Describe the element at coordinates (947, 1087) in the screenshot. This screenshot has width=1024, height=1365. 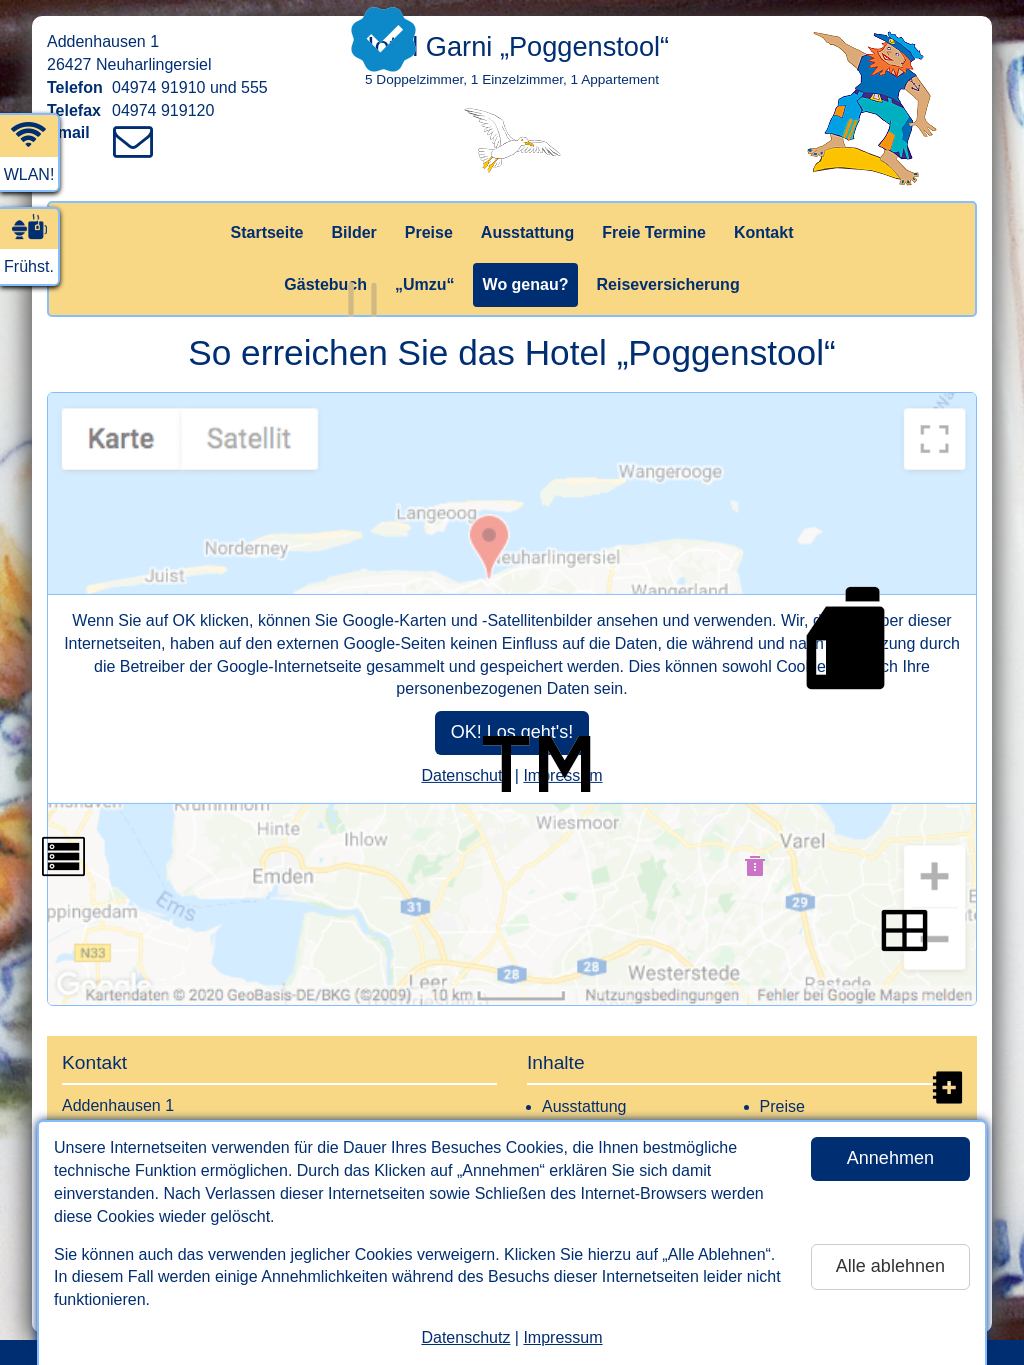
I see `access your health records` at that location.